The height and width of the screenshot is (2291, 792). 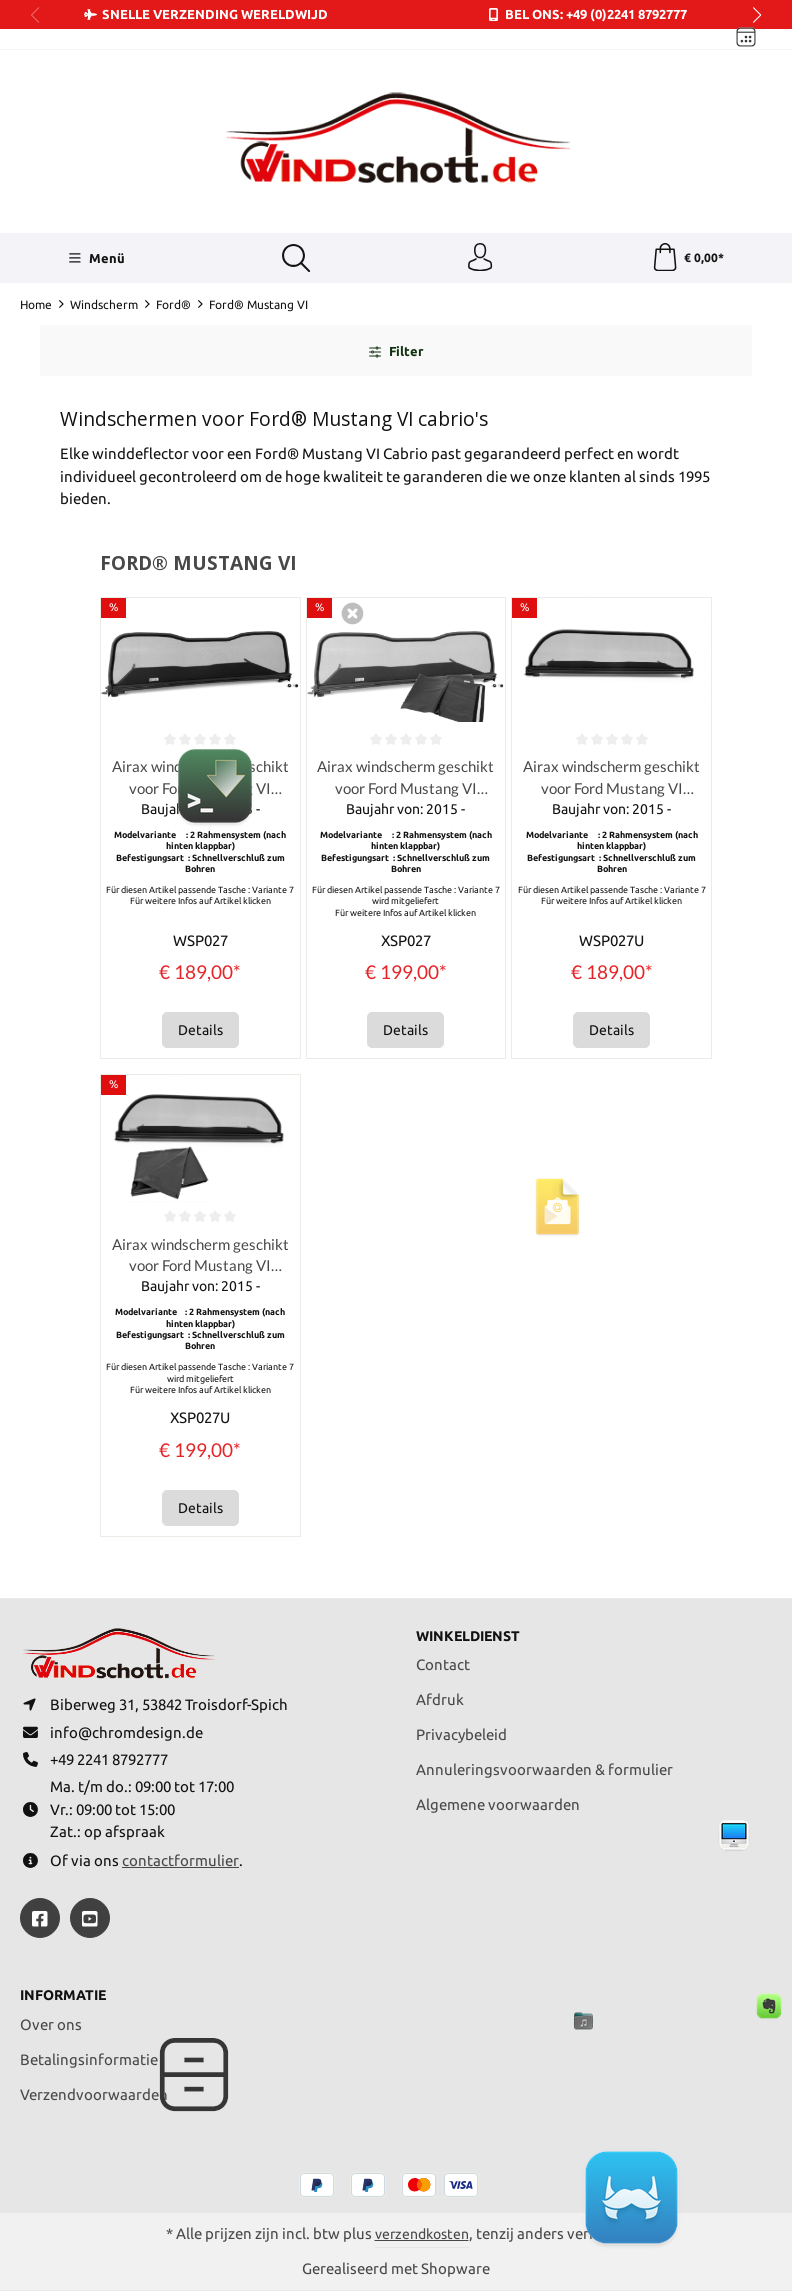 I want to click on mbox email archive file, so click(x=557, y=1206).